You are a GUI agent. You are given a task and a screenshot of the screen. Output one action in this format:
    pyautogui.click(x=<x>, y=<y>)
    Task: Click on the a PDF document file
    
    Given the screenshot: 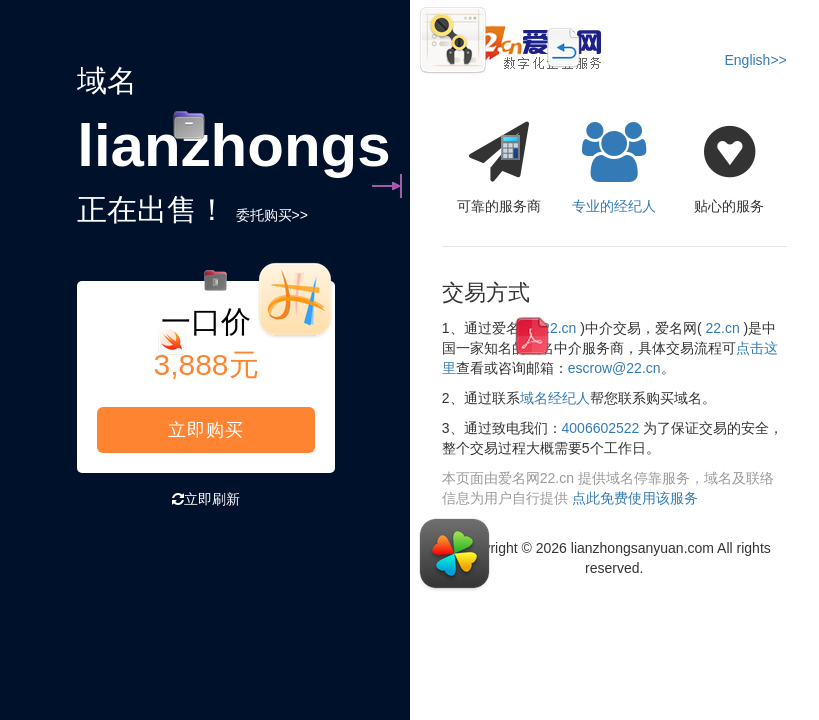 What is the action you would take?
    pyautogui.click(x=532, y=336)
    